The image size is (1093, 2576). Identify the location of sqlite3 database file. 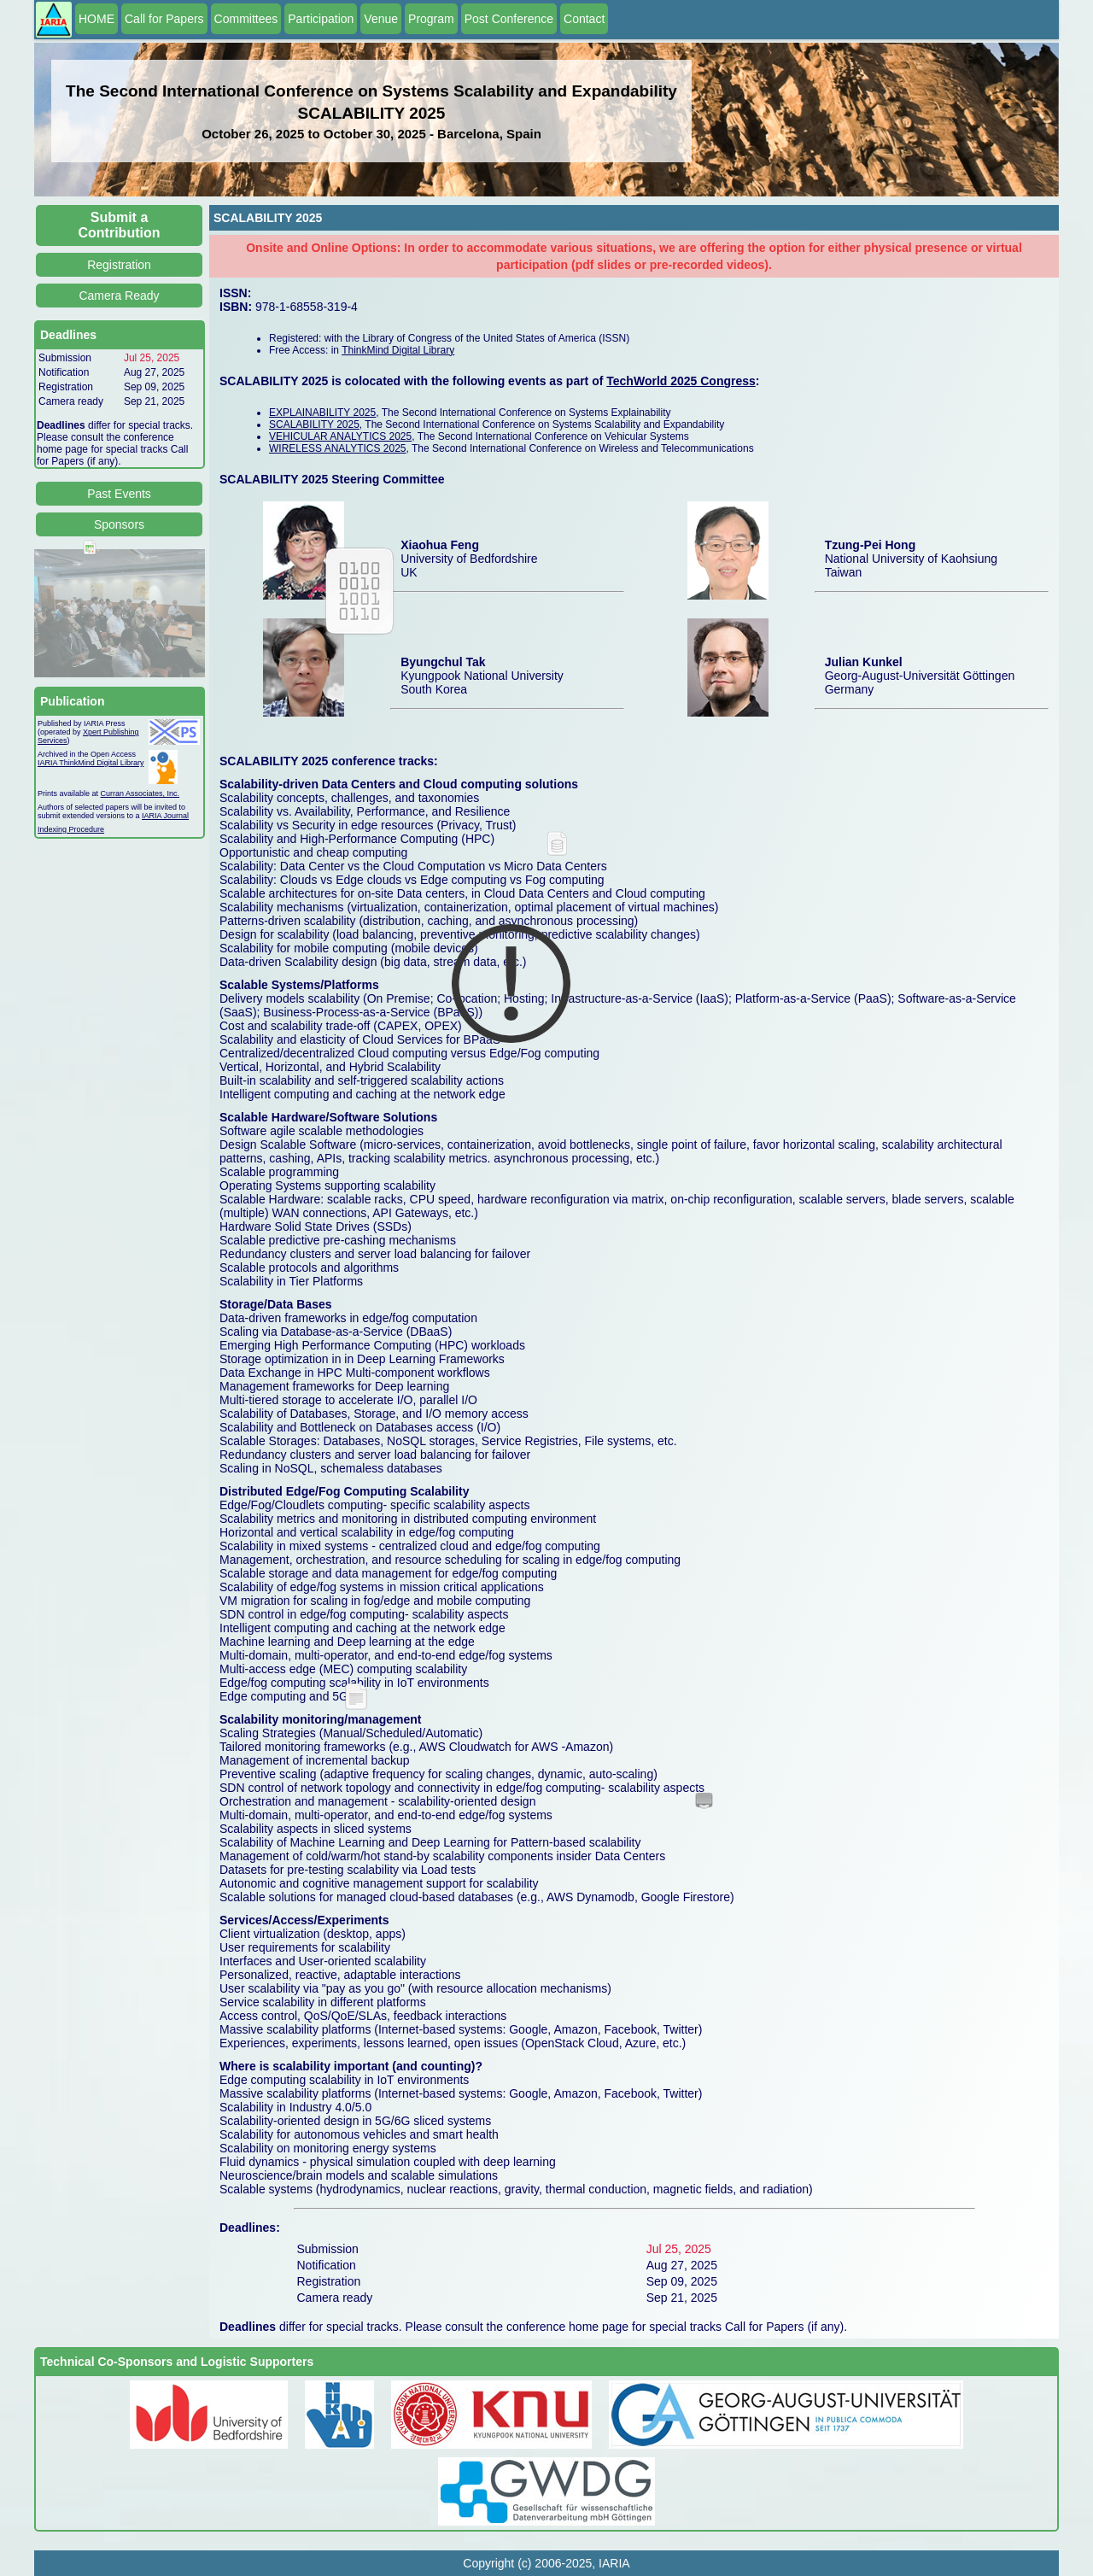
(557, 843).